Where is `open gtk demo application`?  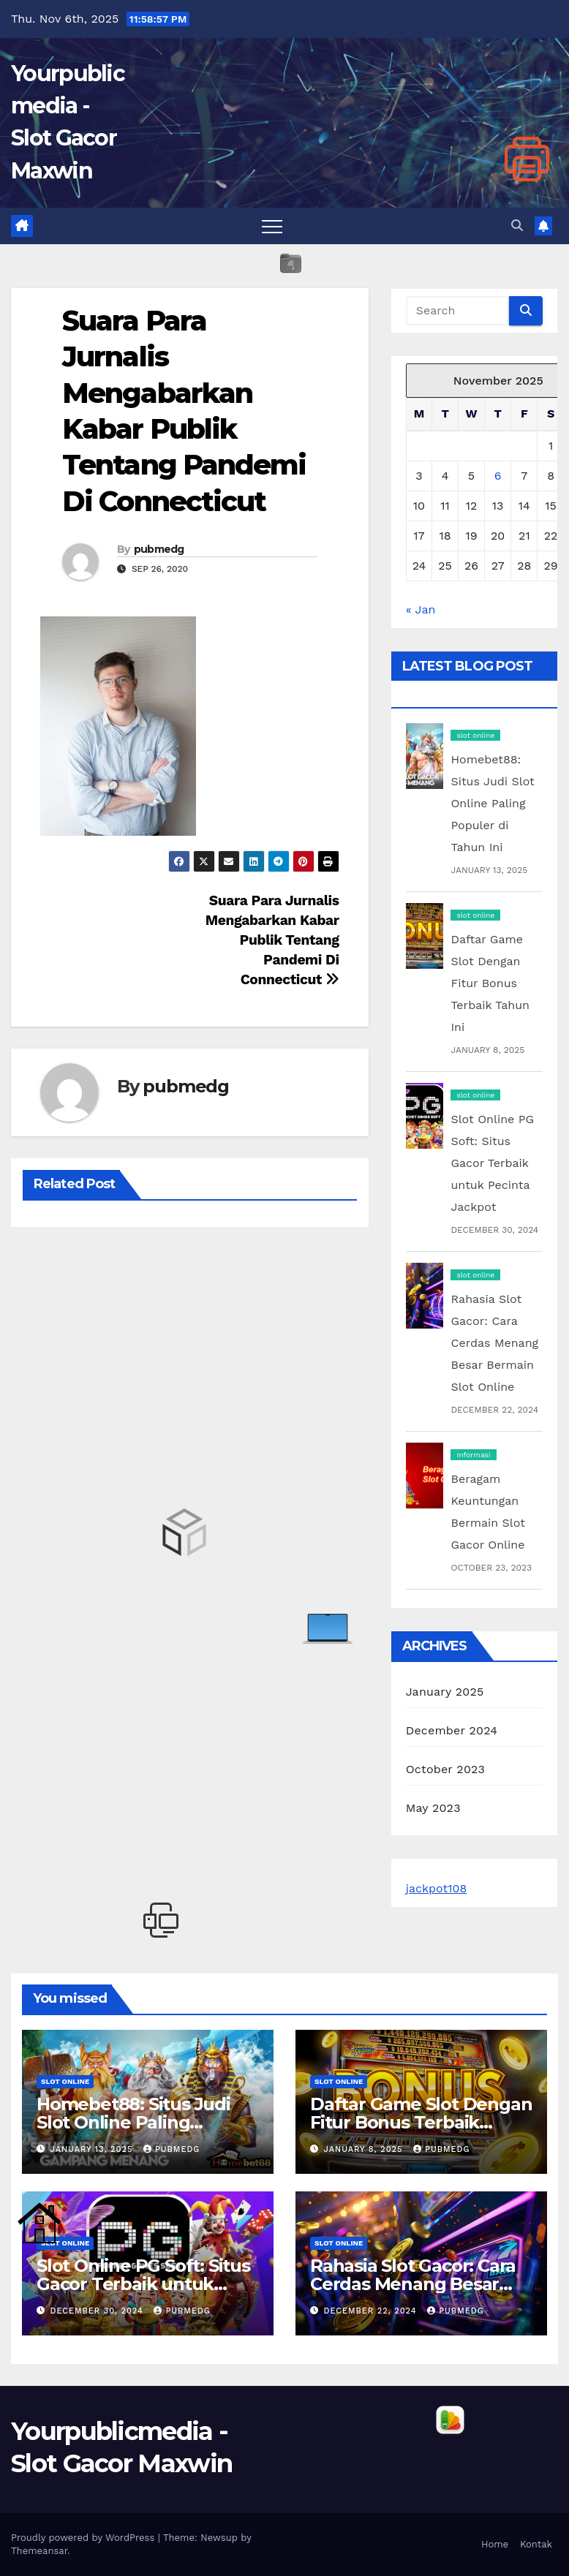
open gtk demo application is located at coordinates (184, 1533).